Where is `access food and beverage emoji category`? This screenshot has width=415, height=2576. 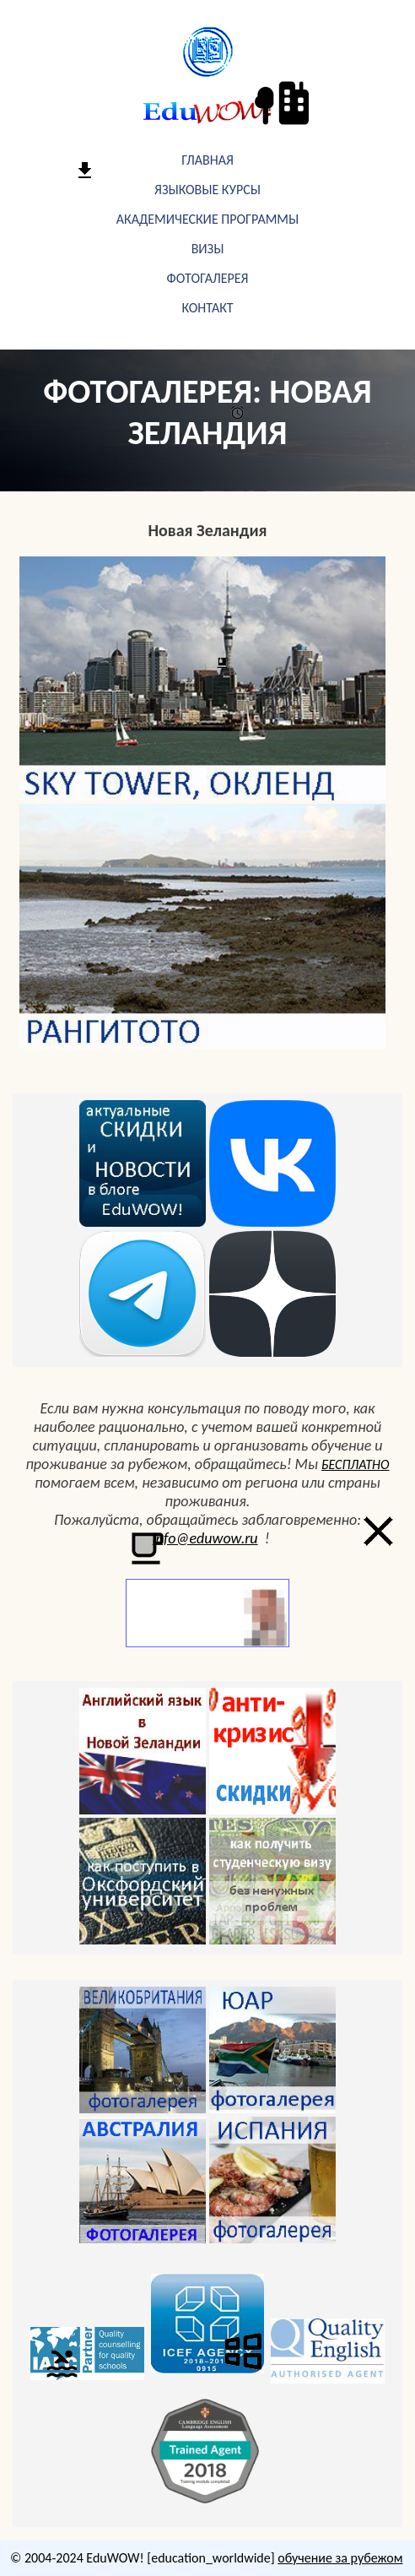 access food and beverage emoji category is located at coordinates (223, 663).